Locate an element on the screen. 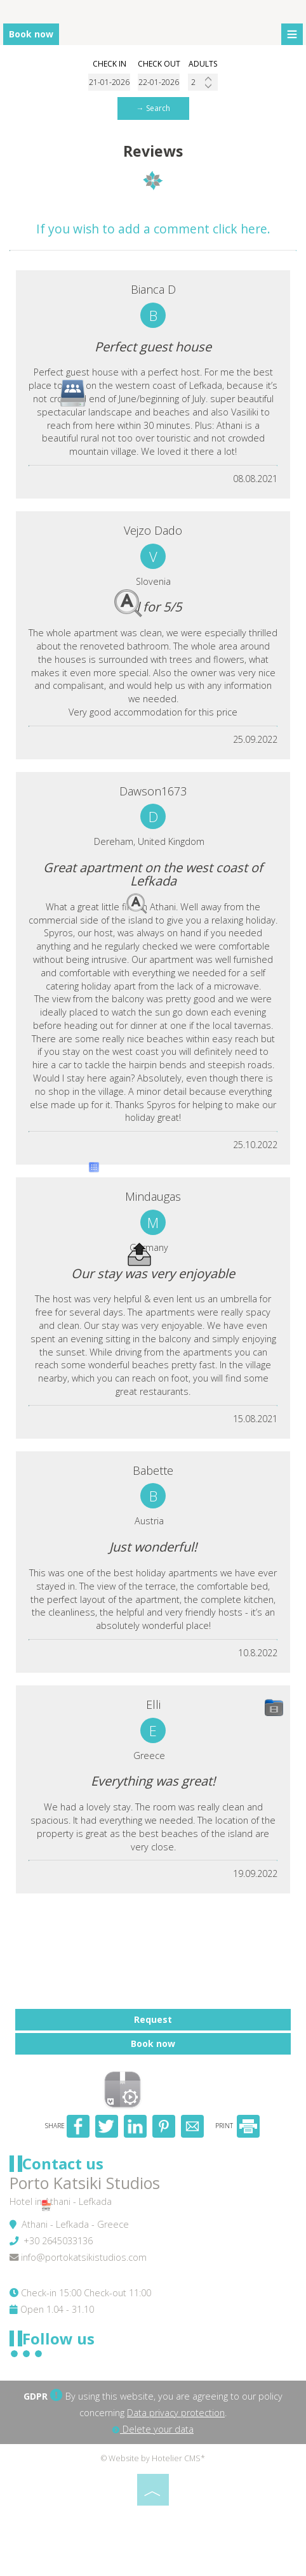 This screenshot has width=306, height=2576. open the papers document reader app is located at coordinates (46, 2206).